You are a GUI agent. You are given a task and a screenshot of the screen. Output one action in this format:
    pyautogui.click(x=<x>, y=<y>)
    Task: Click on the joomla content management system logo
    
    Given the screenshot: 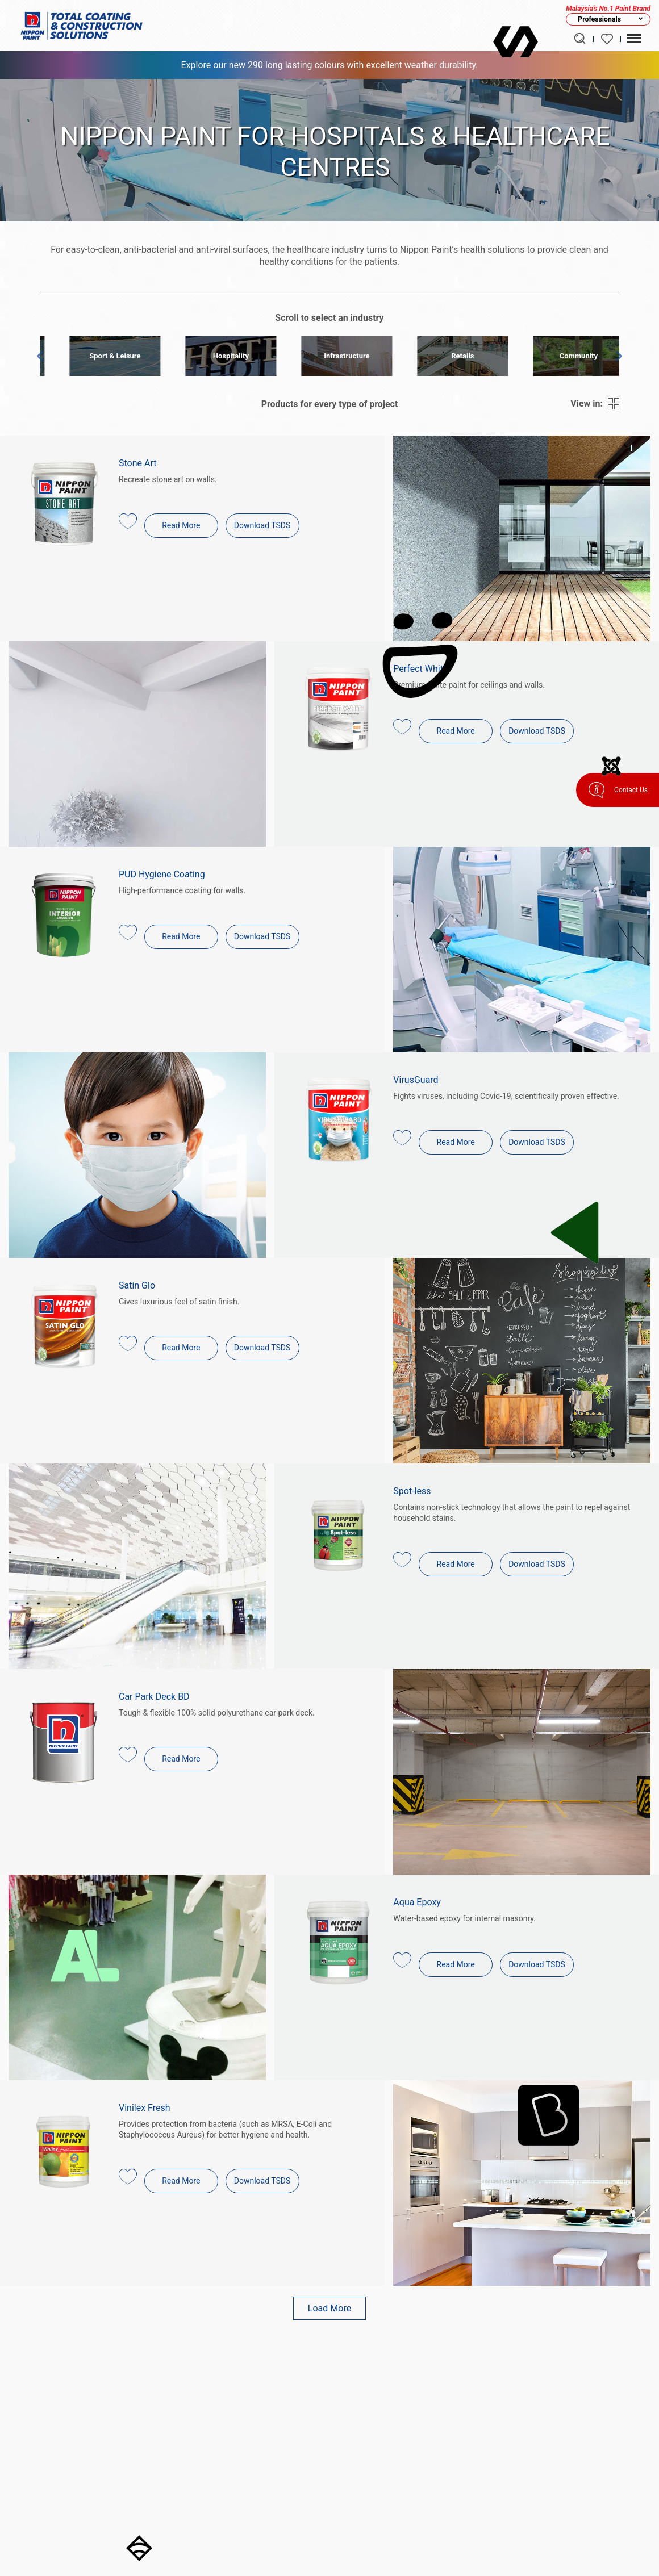 What is the action you would take?
    pyautogui.click(x=611, y=766)
    